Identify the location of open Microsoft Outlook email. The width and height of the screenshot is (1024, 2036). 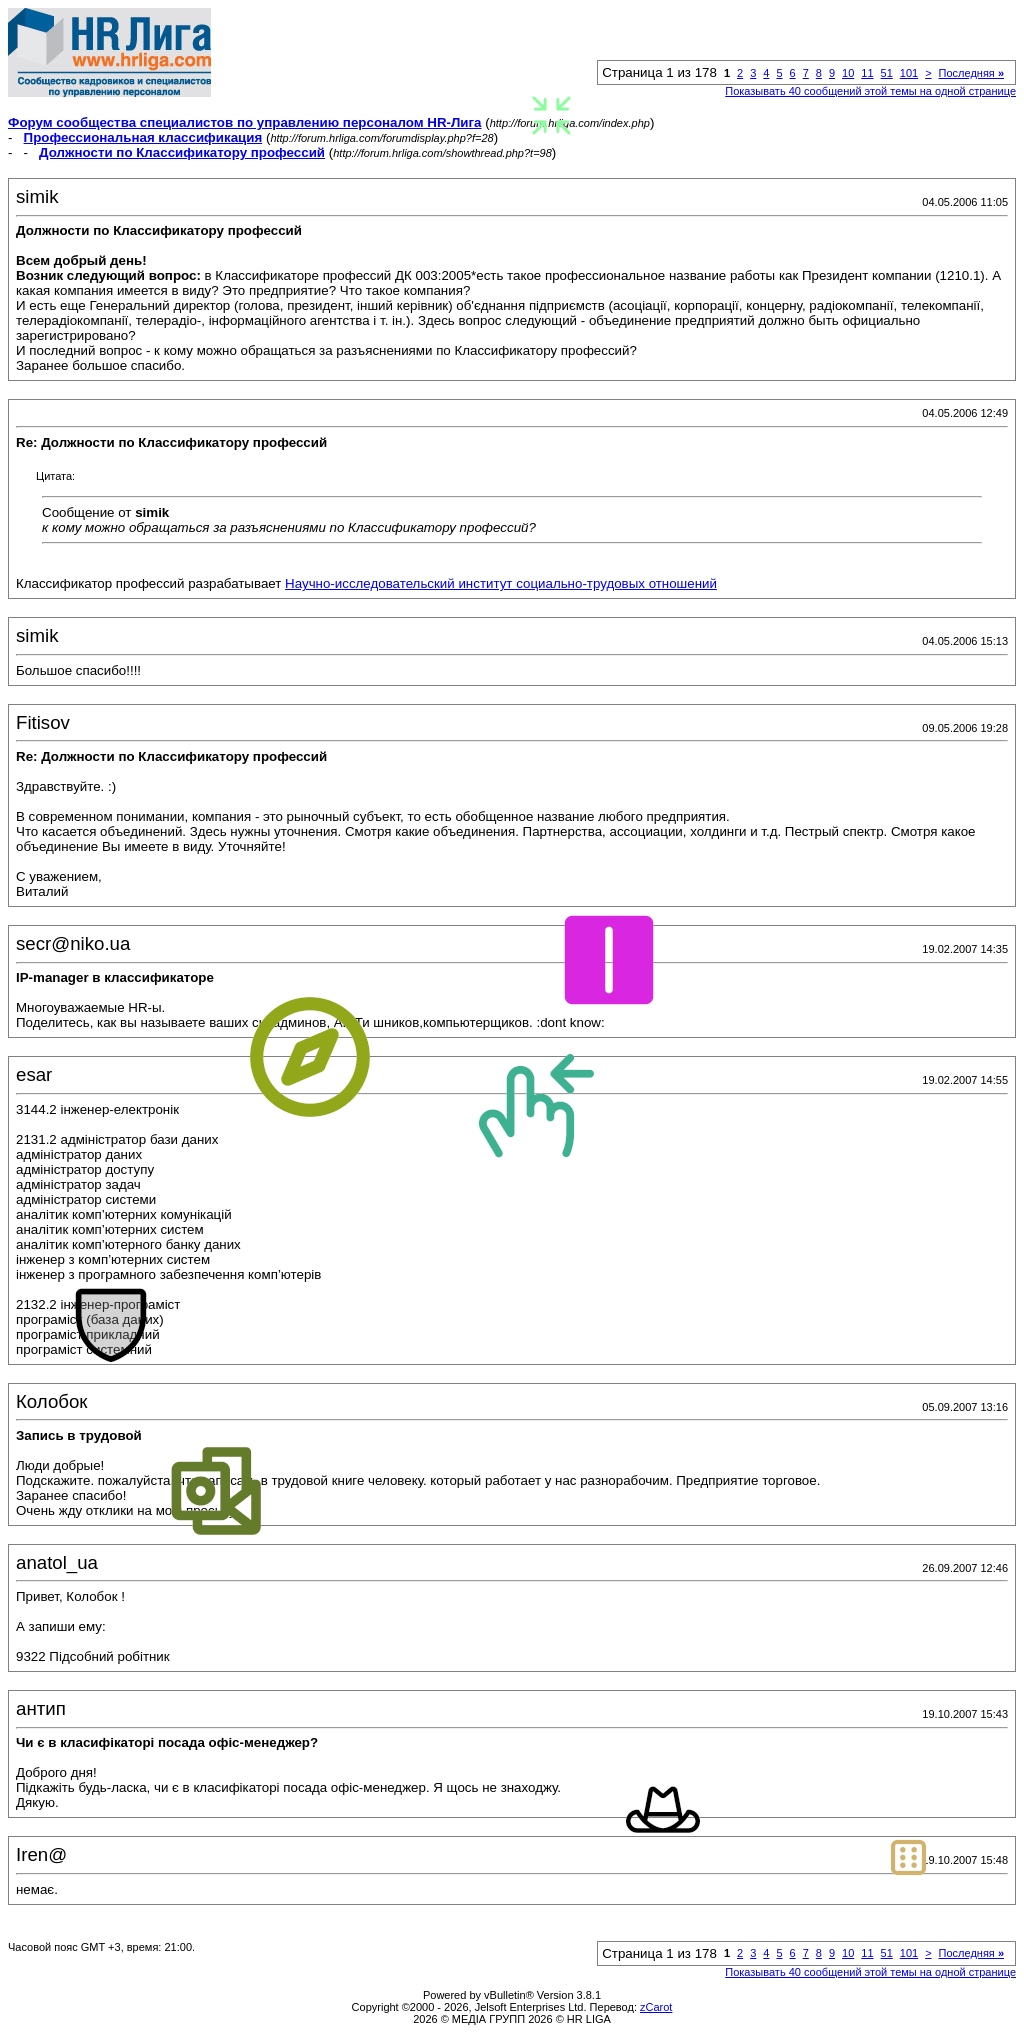
(217, 1491).